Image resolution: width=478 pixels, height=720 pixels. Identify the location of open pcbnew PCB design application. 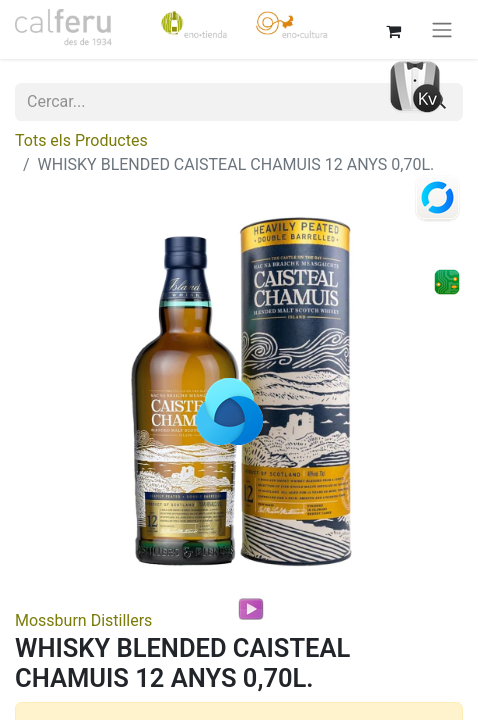
(447, 282).